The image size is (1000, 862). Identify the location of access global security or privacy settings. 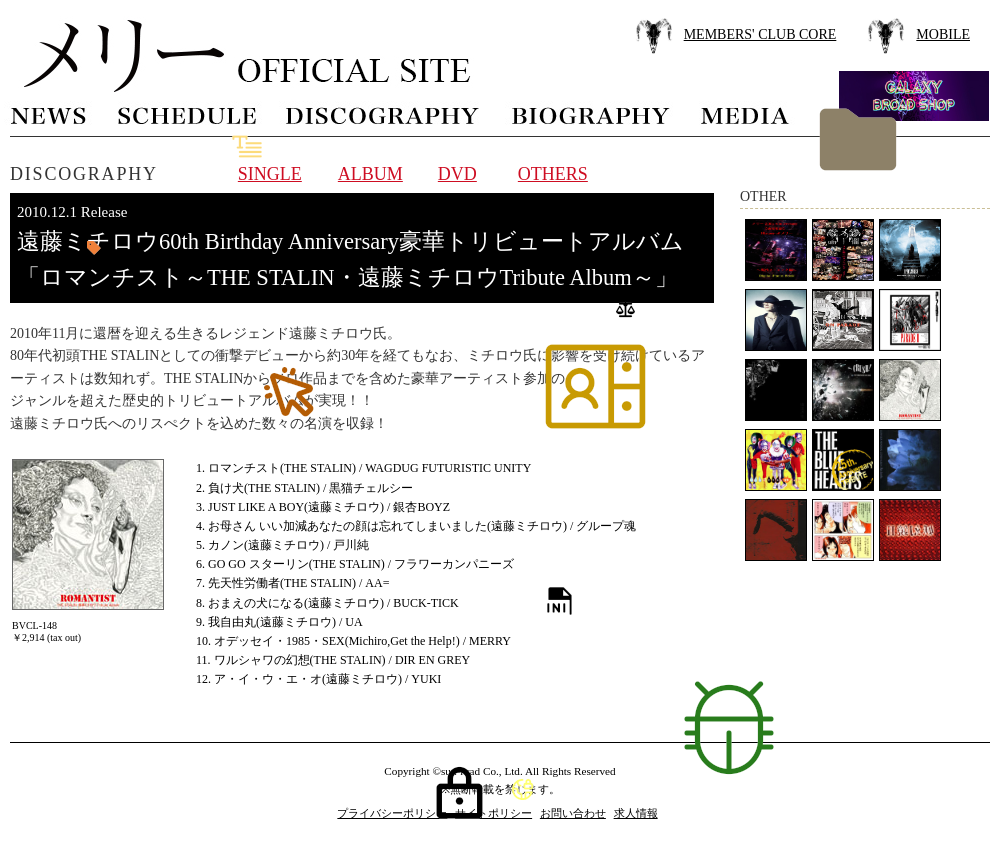
(522, 789).